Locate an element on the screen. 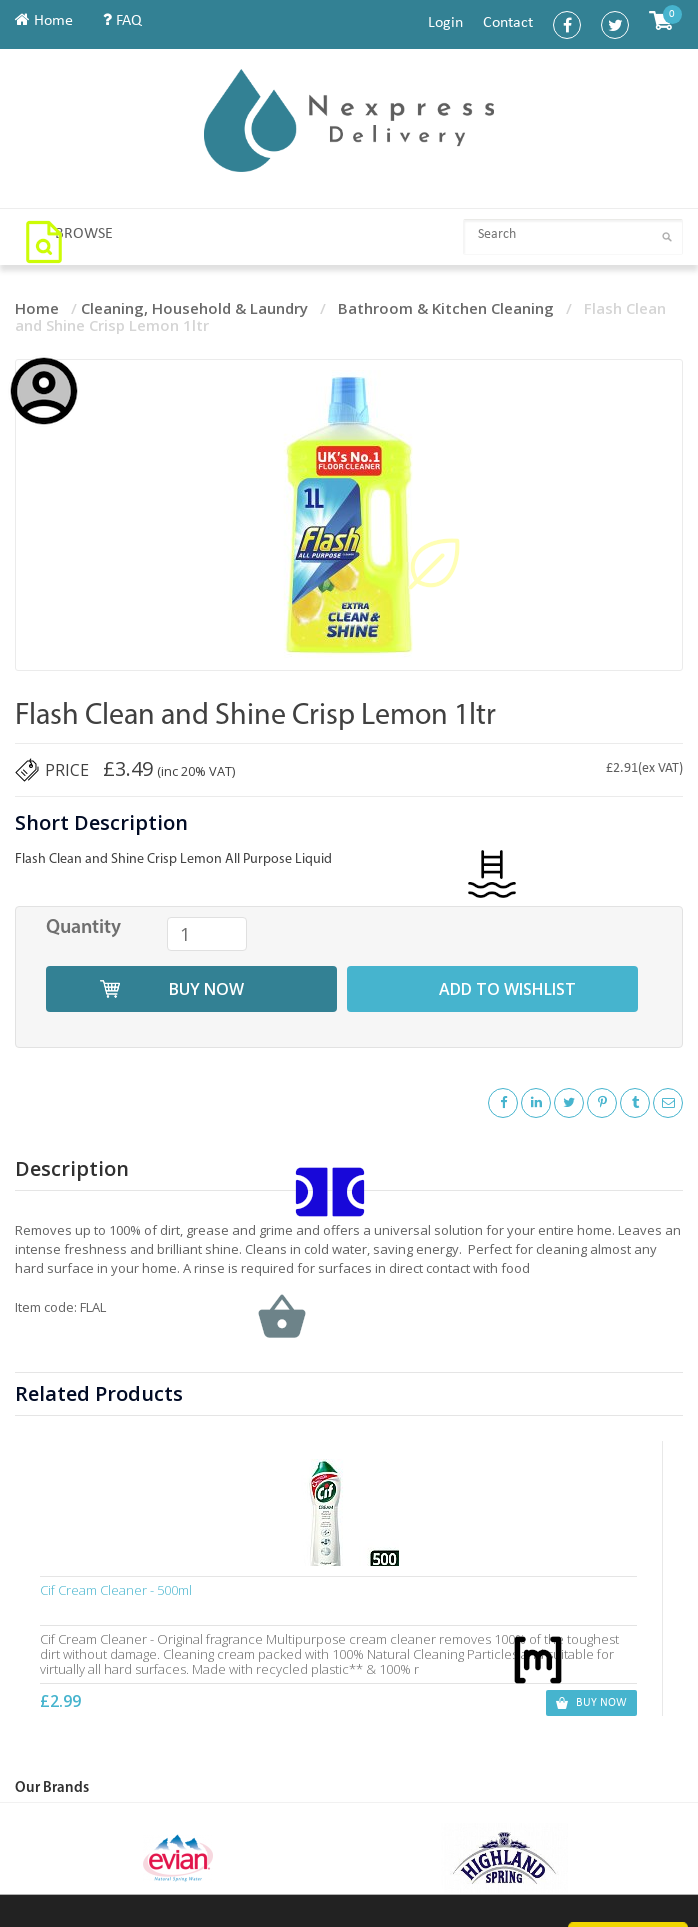  access your account or profile settings is located at coordinates (44, 391).